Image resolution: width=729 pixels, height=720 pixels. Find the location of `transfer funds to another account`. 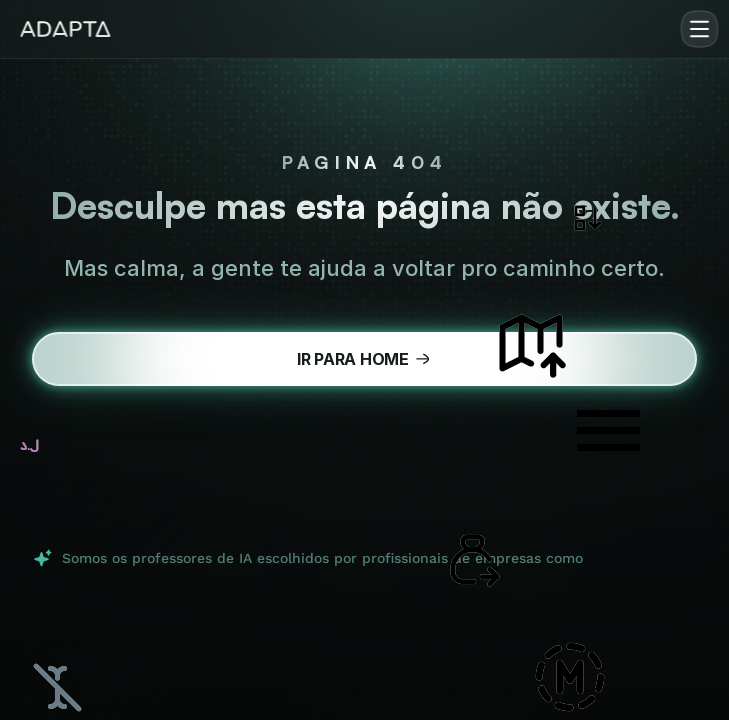

transfer funds to another account is located at coordinates (472, 559).